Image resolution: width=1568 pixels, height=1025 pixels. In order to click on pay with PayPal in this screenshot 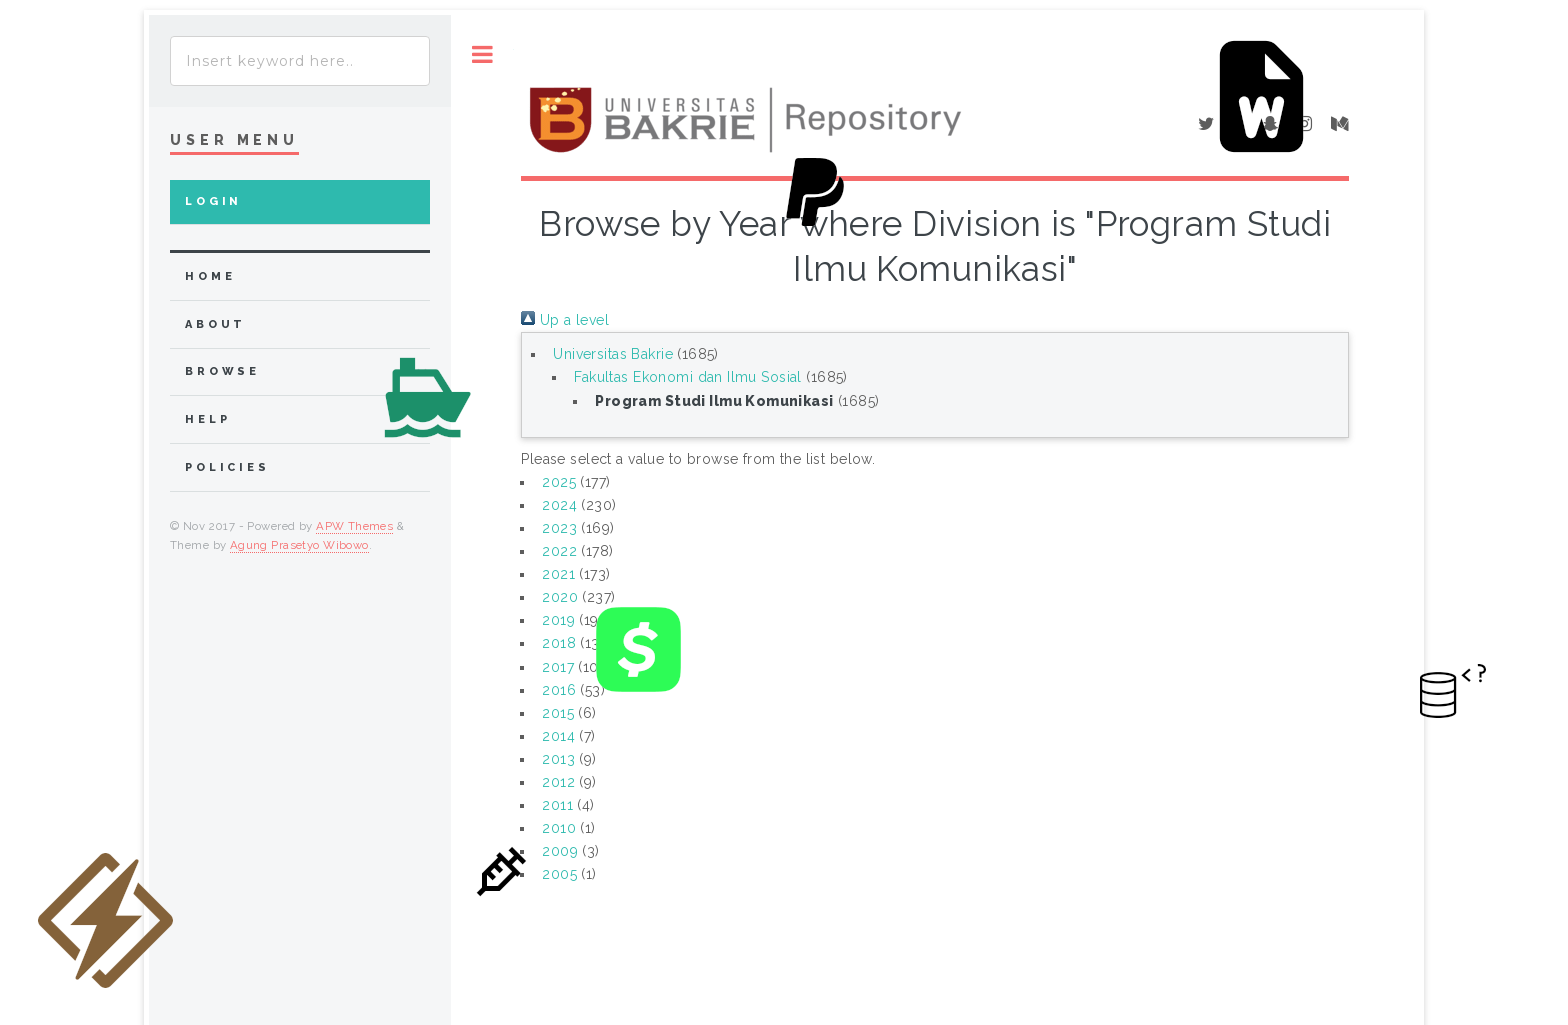, I will do `click(815, 192)`.